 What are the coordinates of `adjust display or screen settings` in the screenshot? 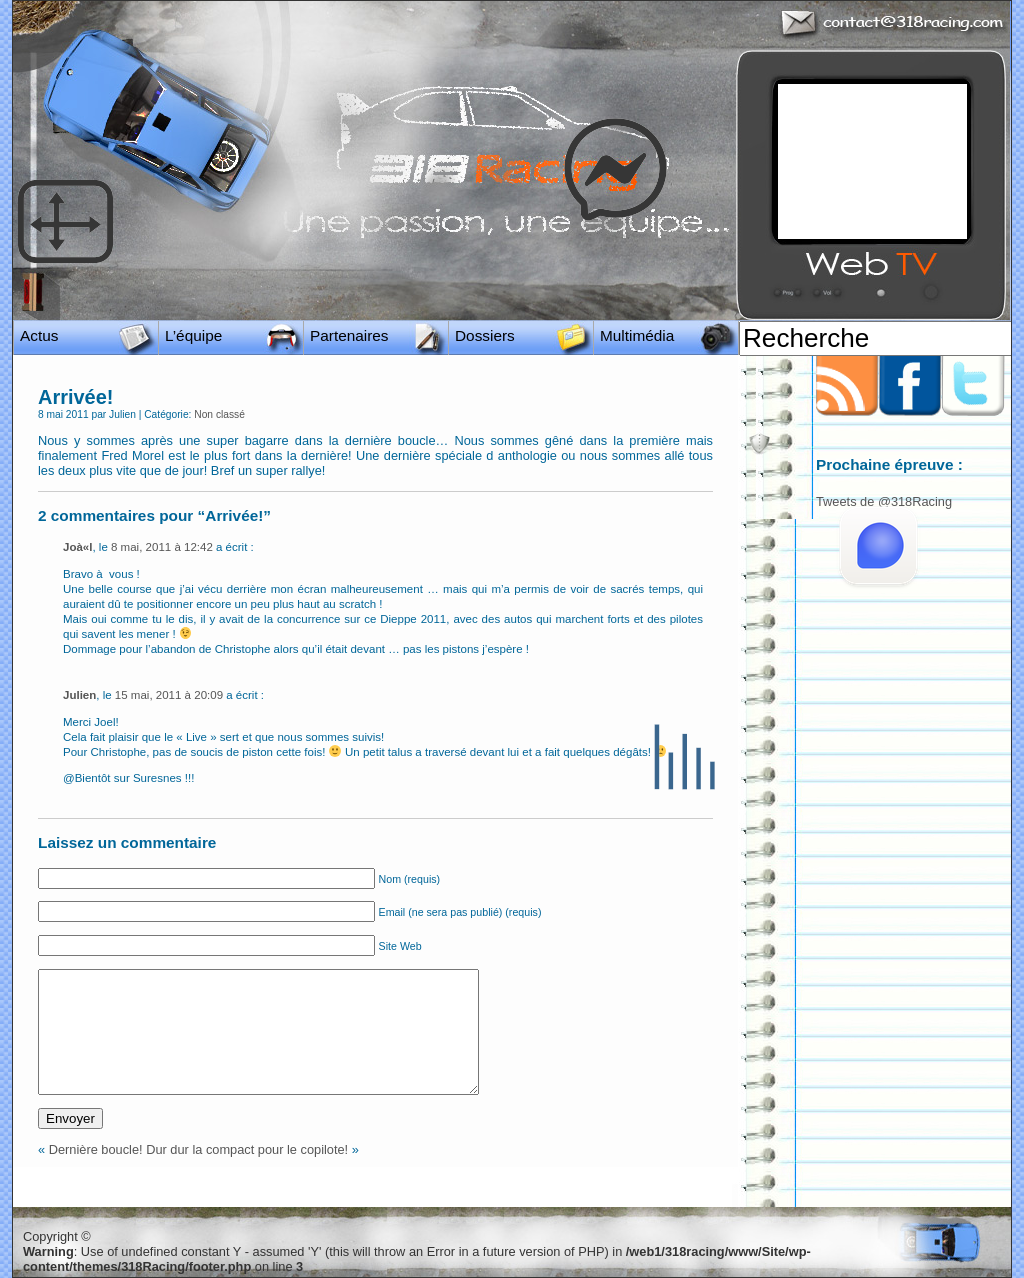 It's located at (65, 221).